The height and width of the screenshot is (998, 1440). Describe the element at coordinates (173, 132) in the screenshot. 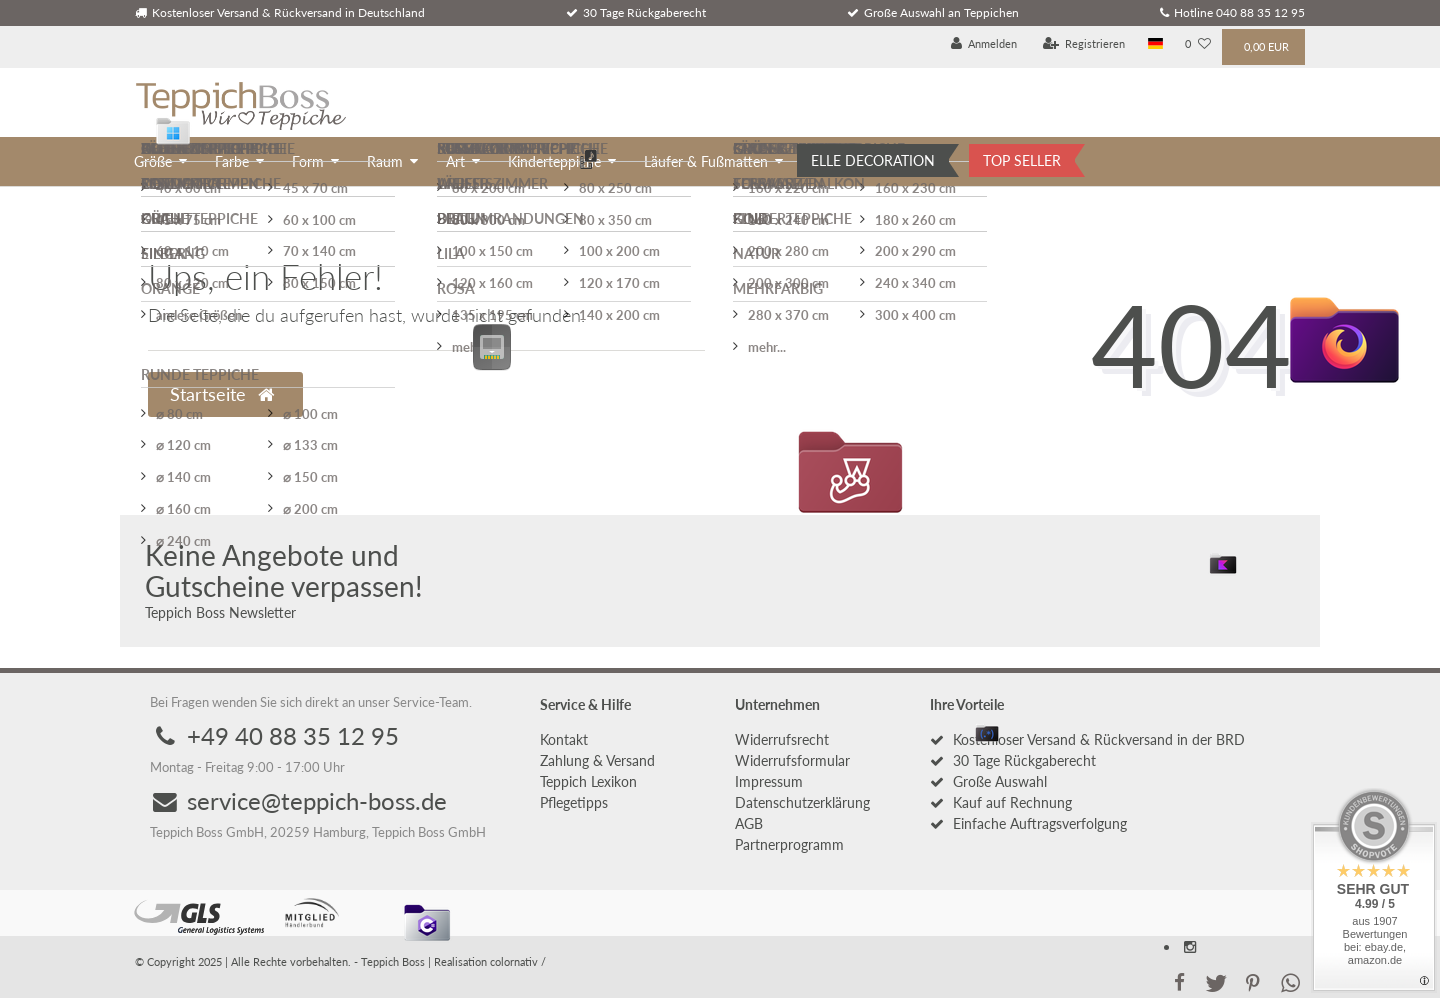

I see `open the windows 11 system folder` at that location.